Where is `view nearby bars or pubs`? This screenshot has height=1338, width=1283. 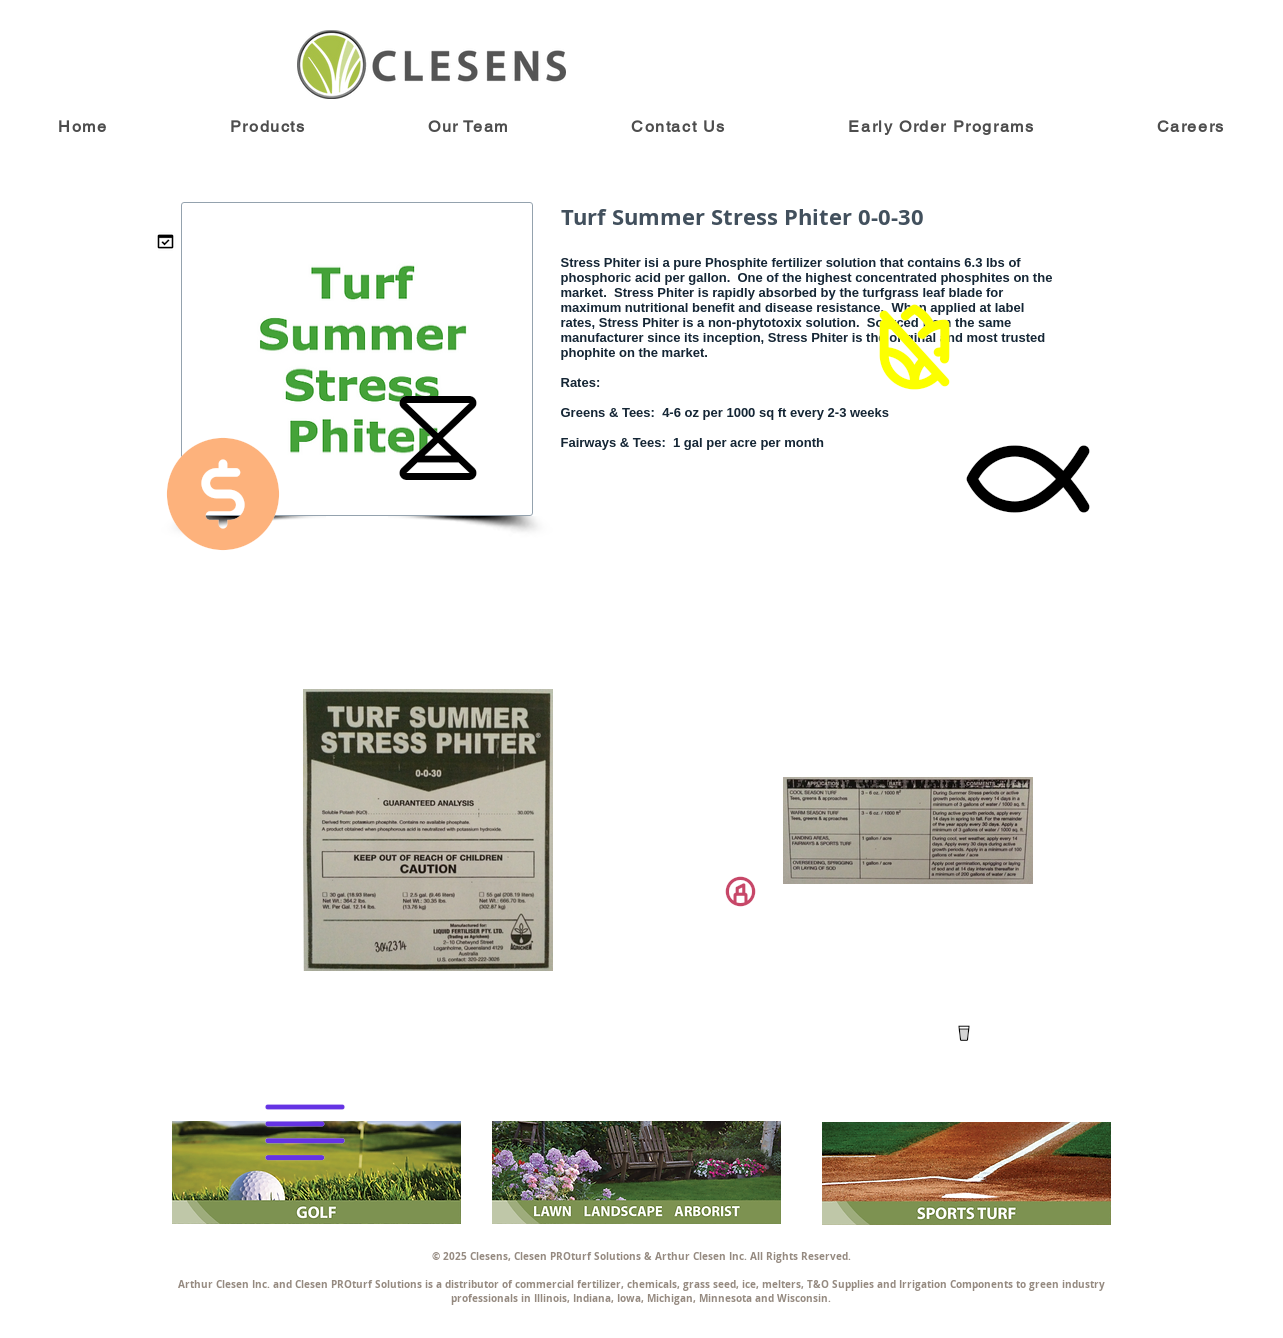
view nearby bars or pubs is located at coordinates (964, 1033).